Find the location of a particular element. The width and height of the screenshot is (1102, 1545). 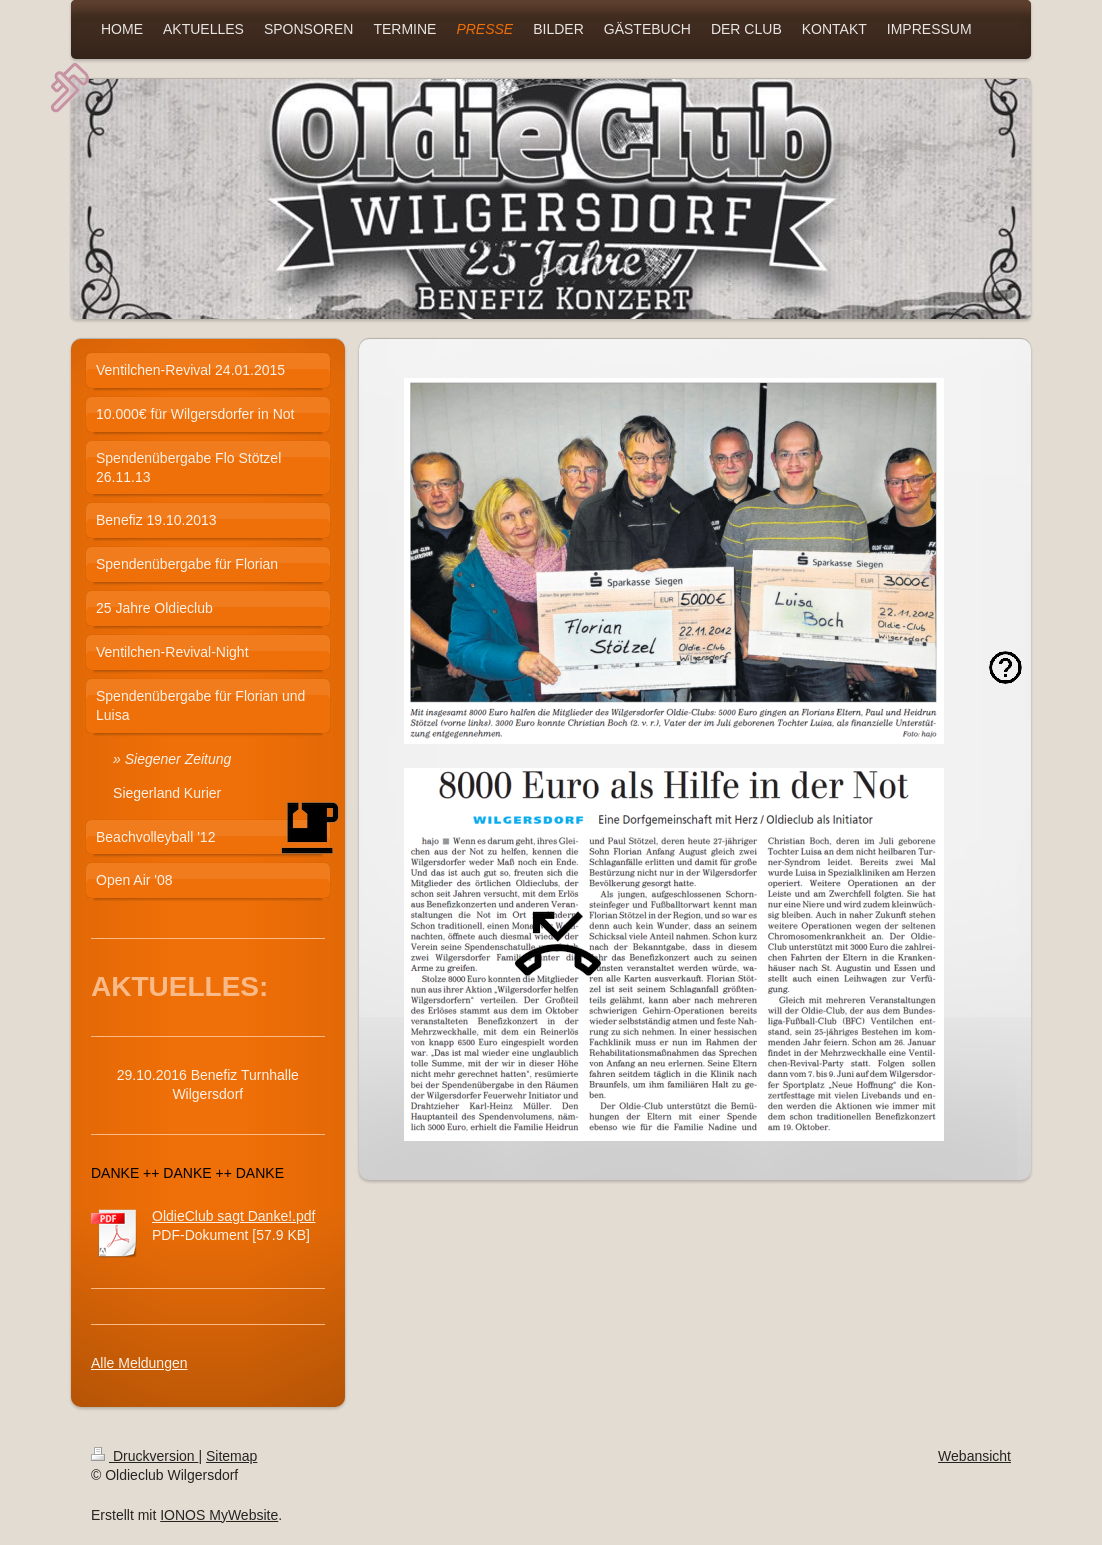

access tools or settings is located at coordinates (67, 87).